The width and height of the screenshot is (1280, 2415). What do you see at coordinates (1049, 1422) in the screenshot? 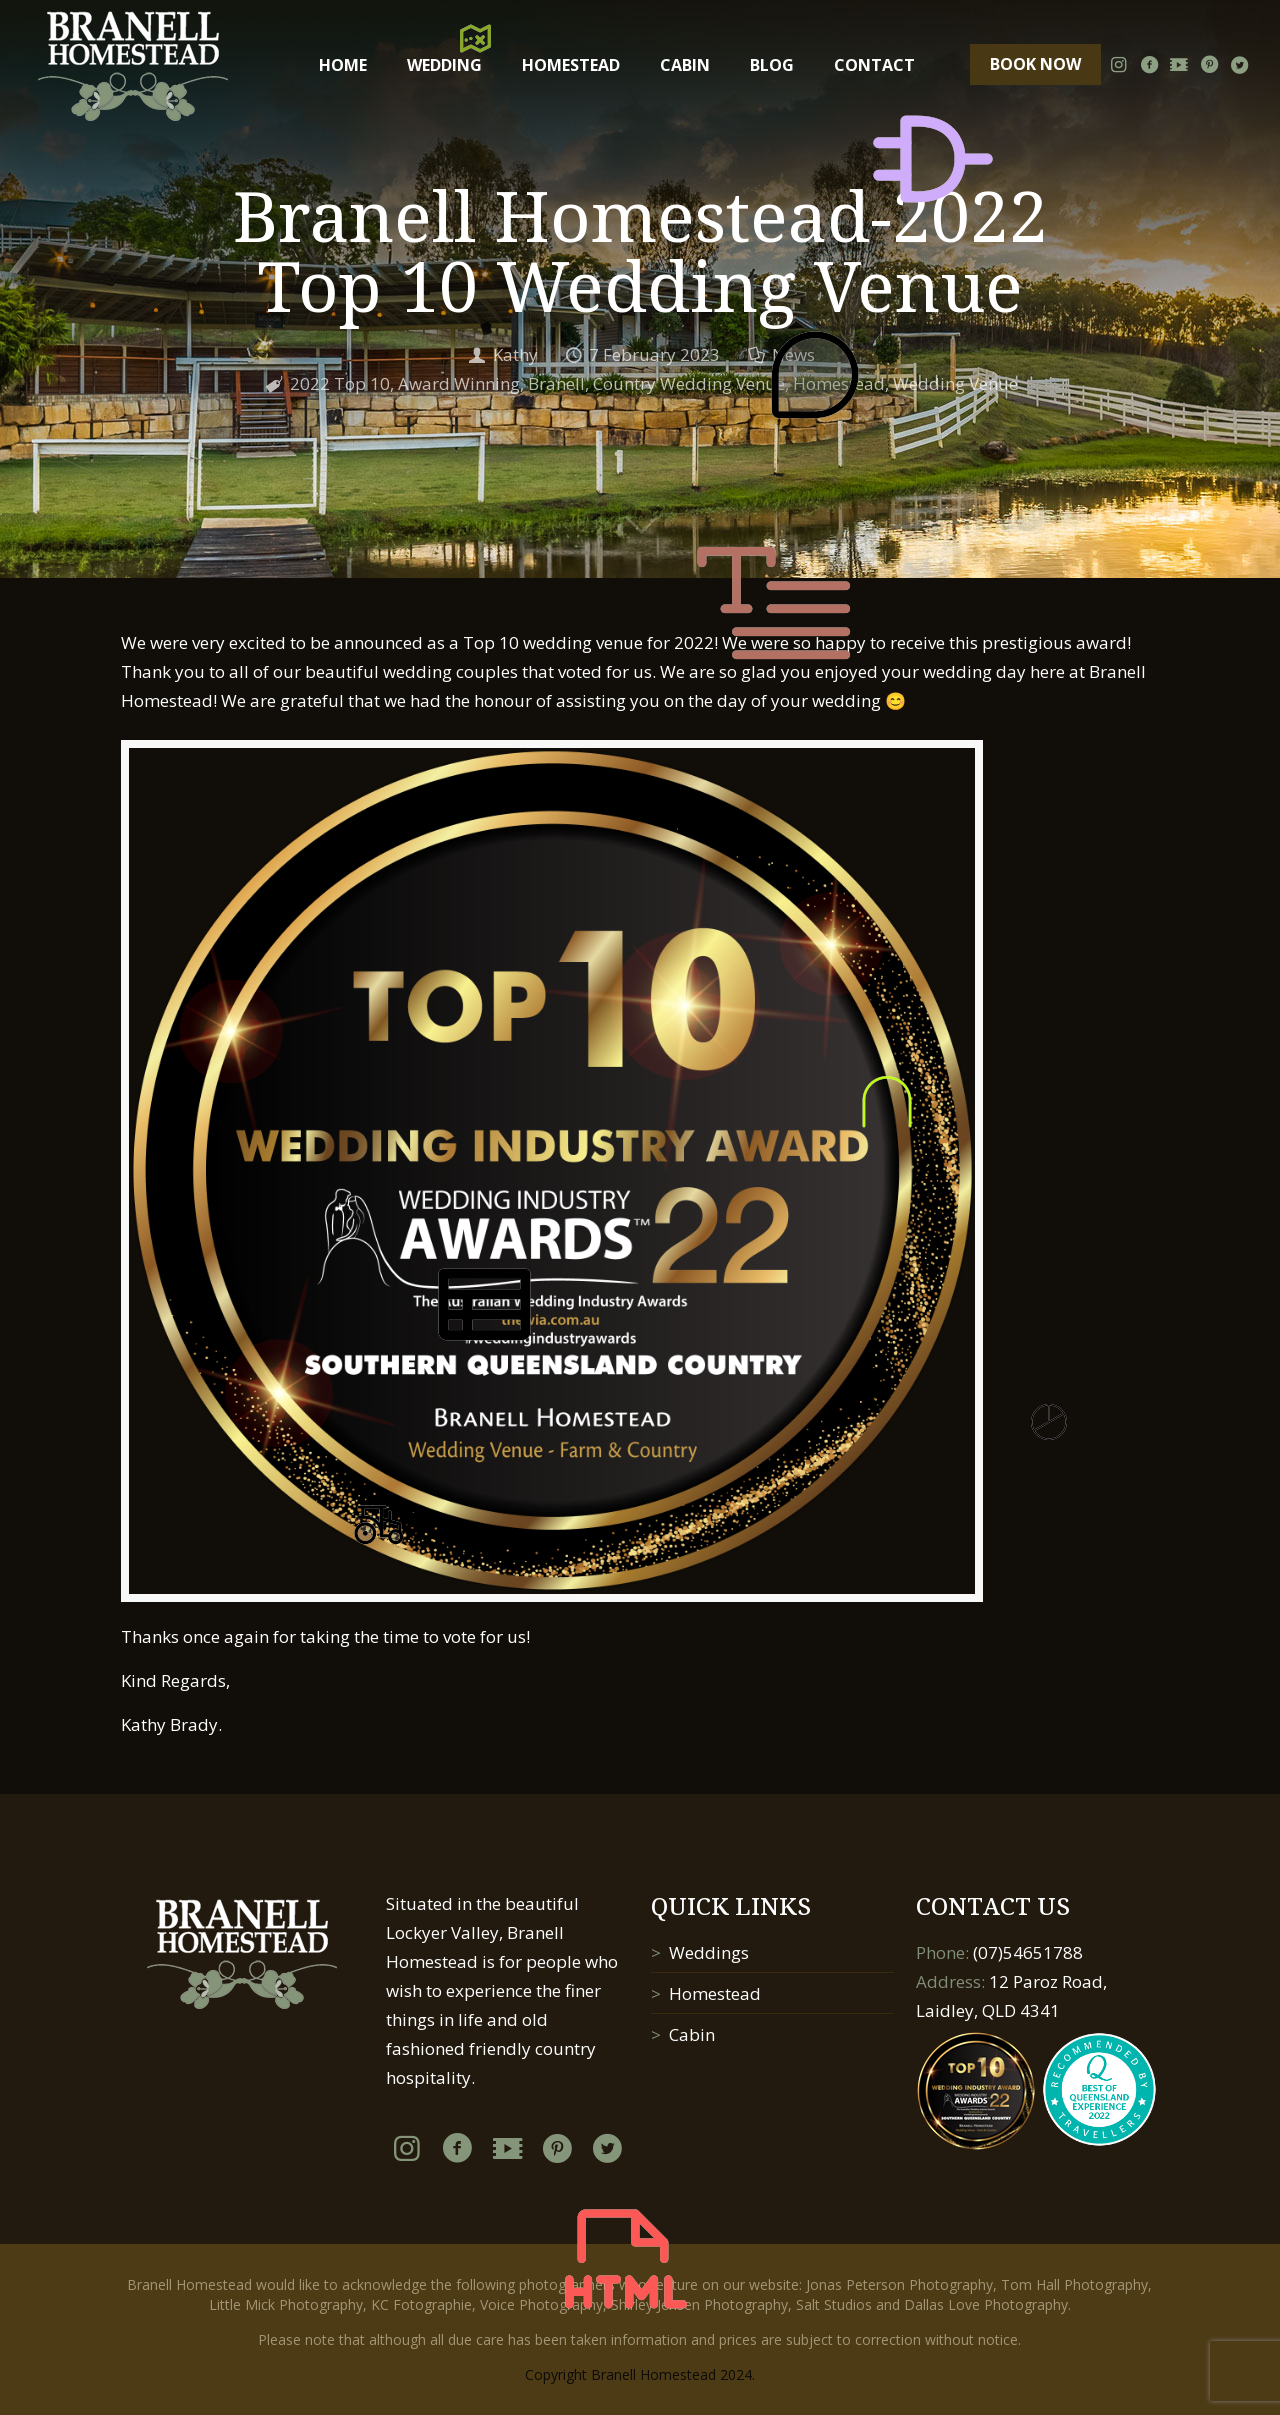
I see `view analytics or statistics breakdown` at bounding box center [1049, 1422].